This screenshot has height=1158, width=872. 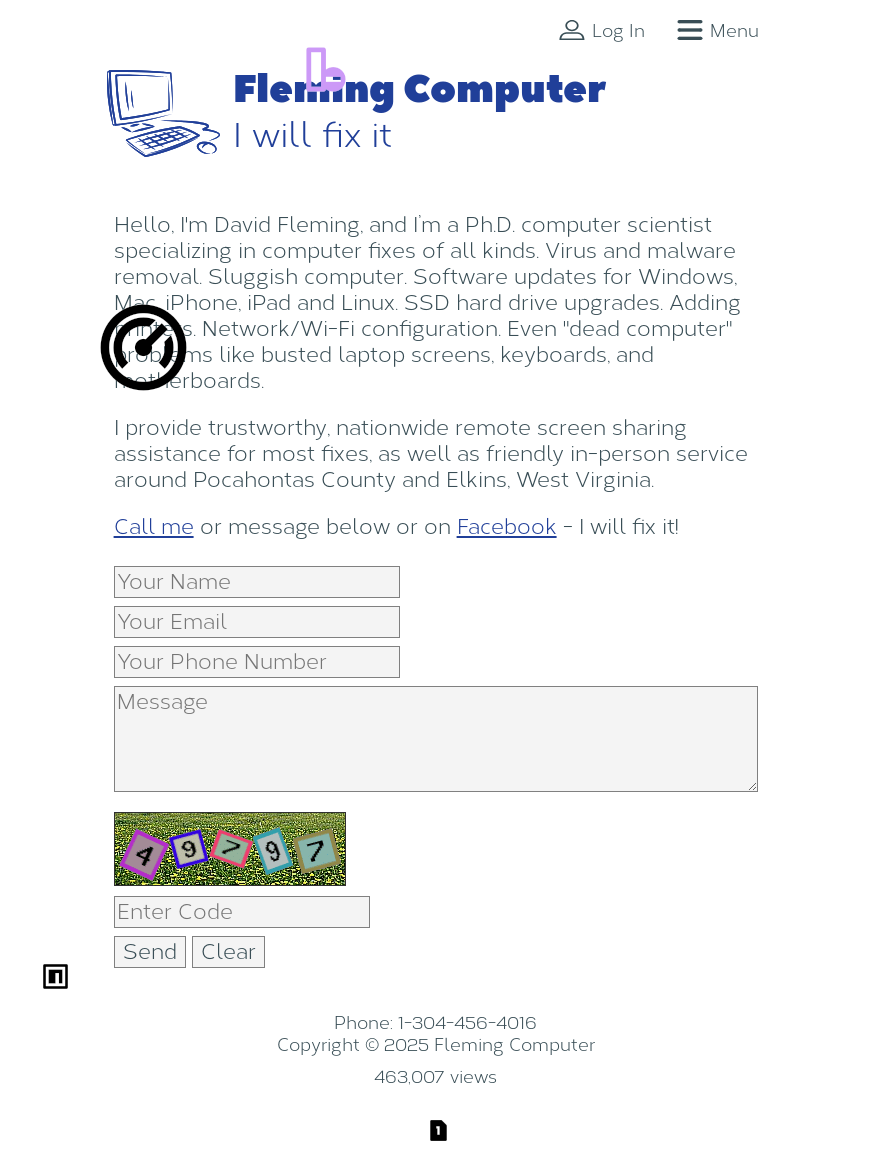 I want to click on delete a column from a table or spreadsheet, so click(x=323, y=69).